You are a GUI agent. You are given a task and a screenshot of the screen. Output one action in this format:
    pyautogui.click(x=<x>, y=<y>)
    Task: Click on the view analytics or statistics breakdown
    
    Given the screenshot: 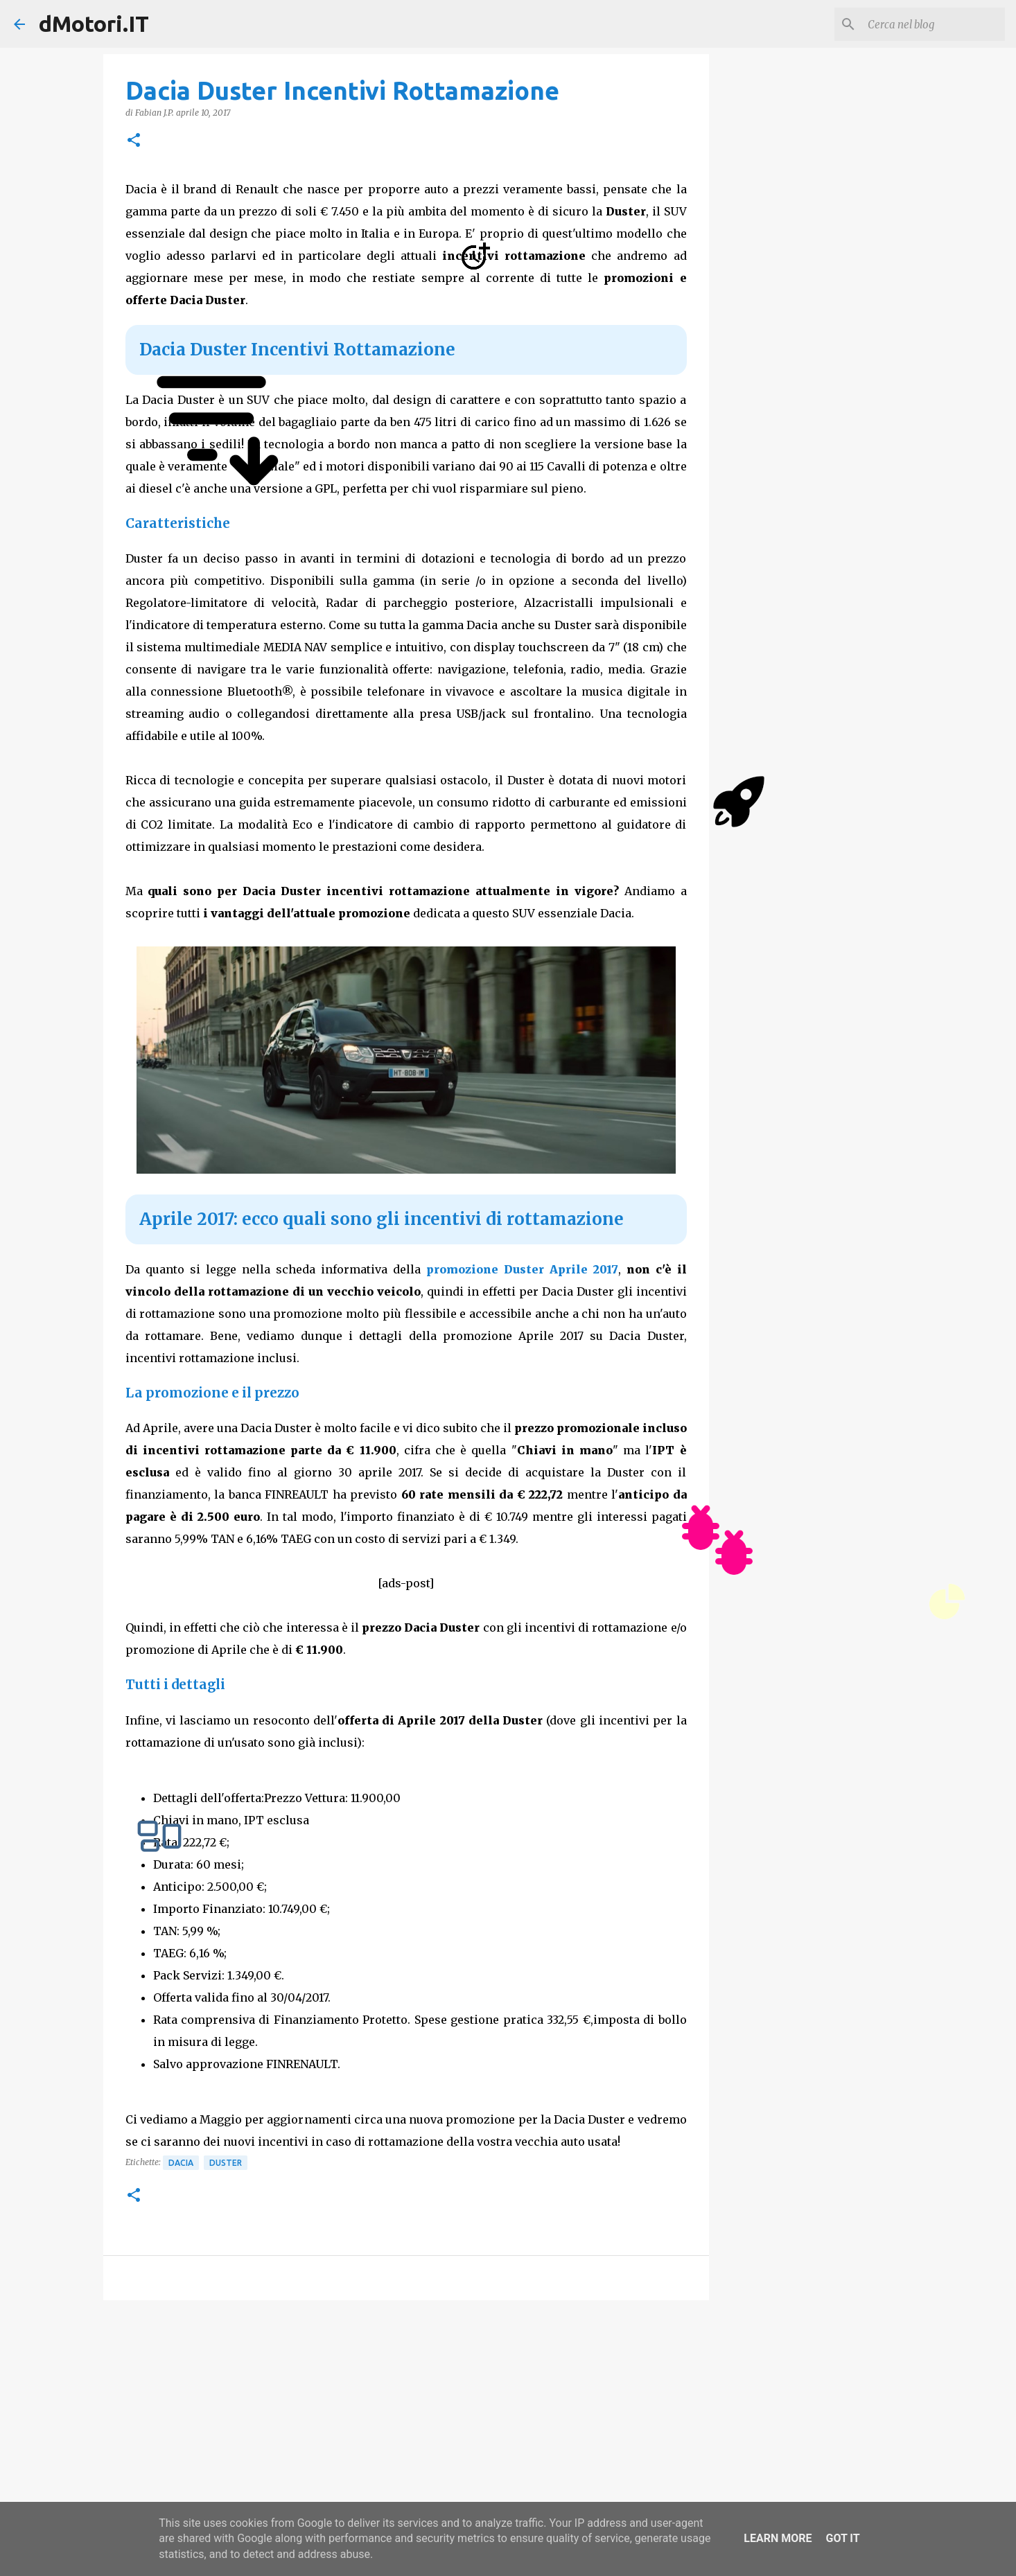 What is the action you would take?
    pyautogui.click(x=947, y=1601)
    